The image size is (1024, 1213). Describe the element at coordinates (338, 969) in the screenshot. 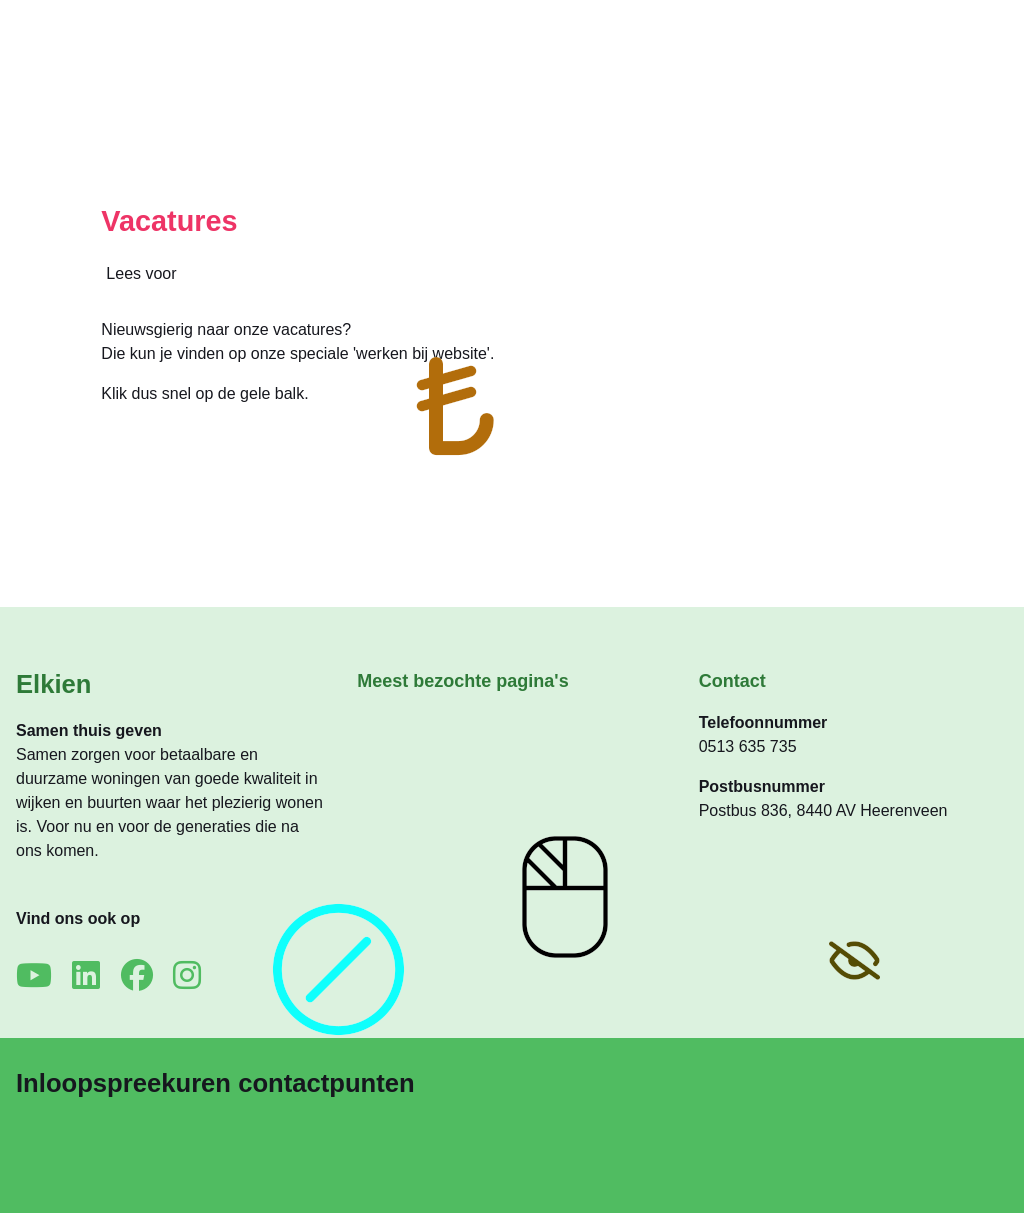

I see `skip this item or step` at that location.